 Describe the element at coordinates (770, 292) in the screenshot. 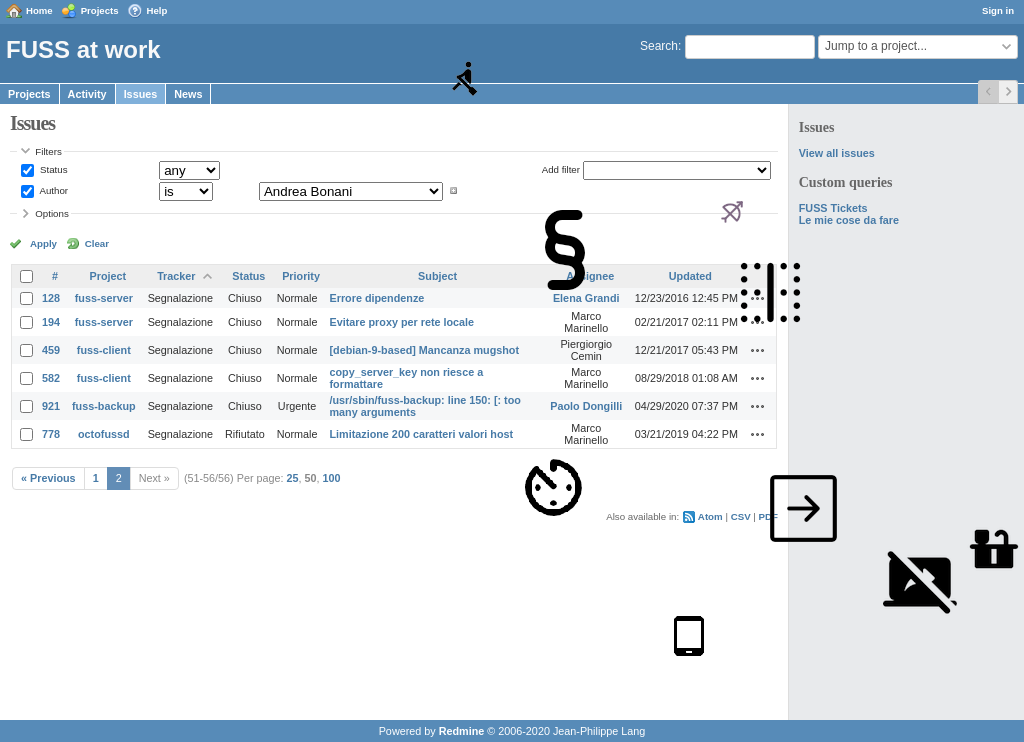

I see `add a vertical border to selected cells` at that location.